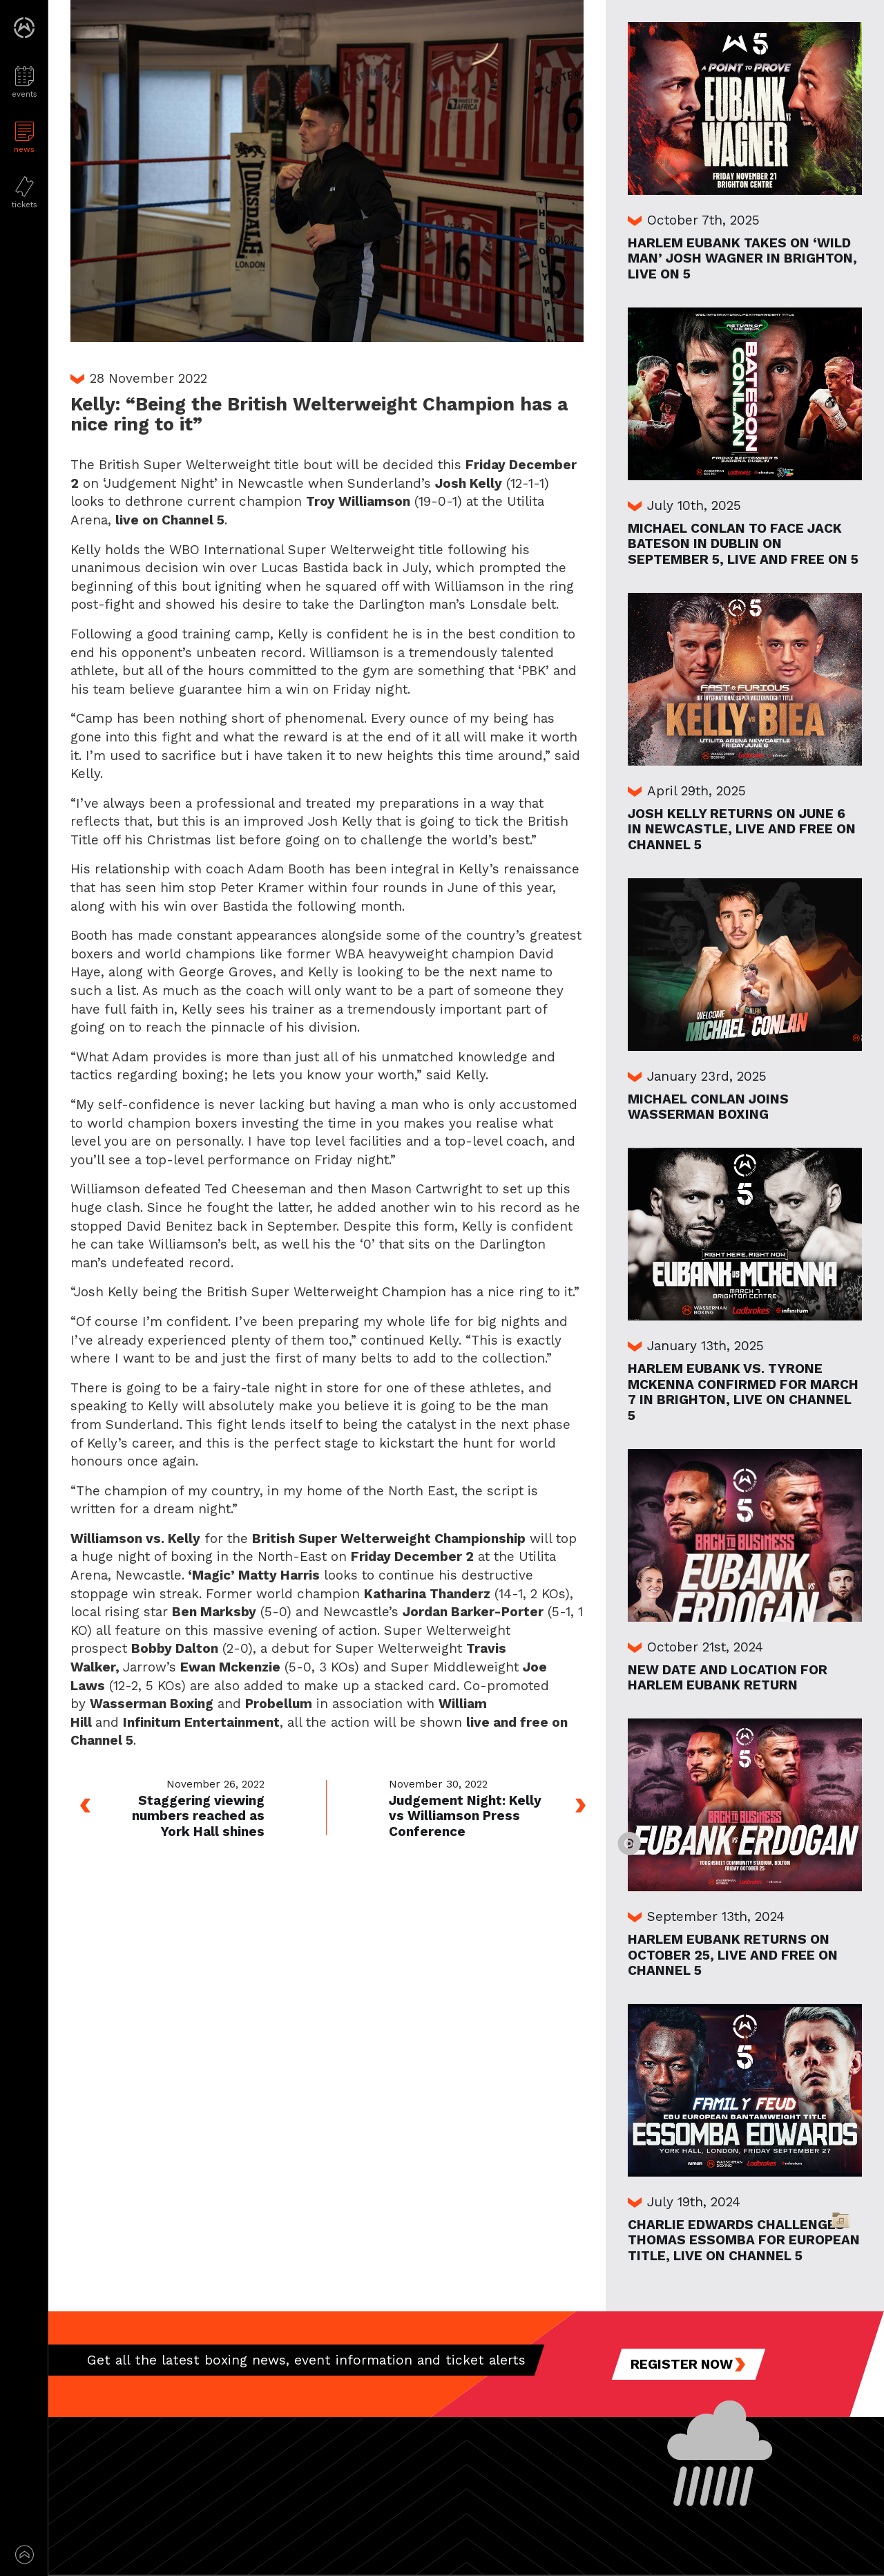  I want to click on access DVD or optical disc drive, so click(629, 1844).